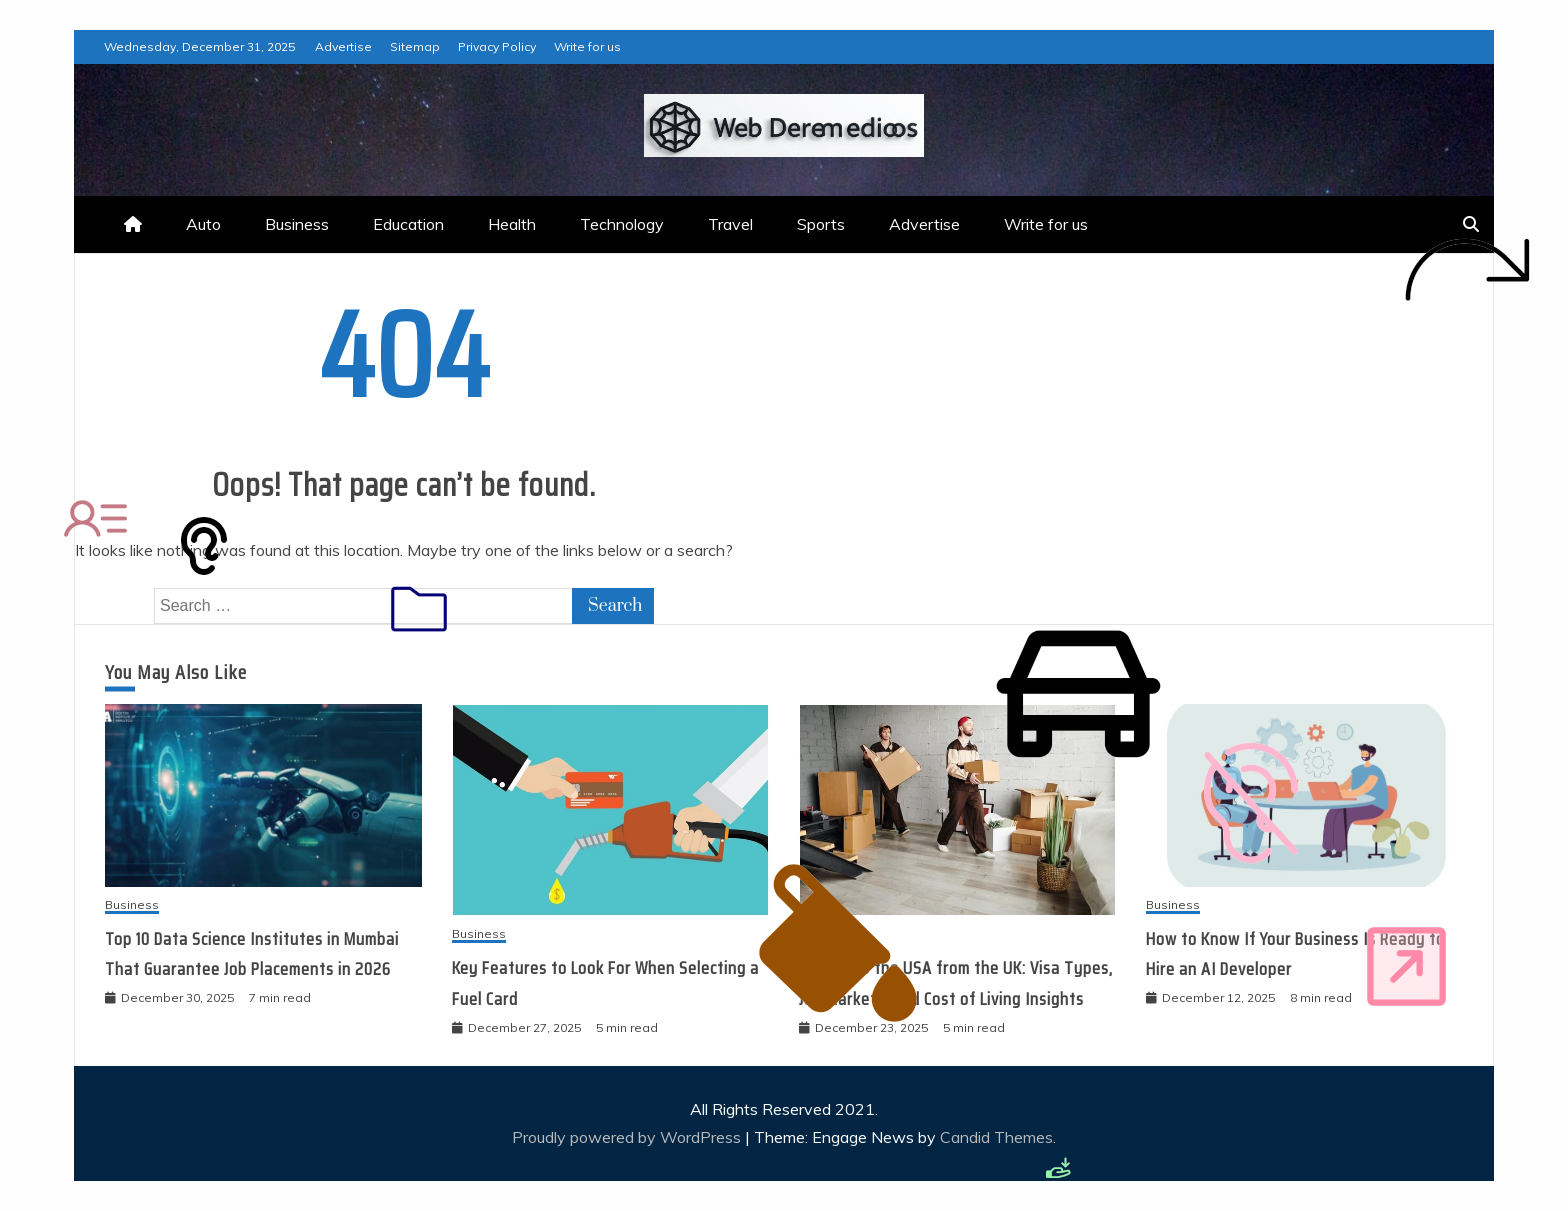 The height and width of the screenshot is (1211, 1568). Describe the element at coordinates (1059, 1169) in the screenshot. I see `receive or accept an incoming item` at that location.